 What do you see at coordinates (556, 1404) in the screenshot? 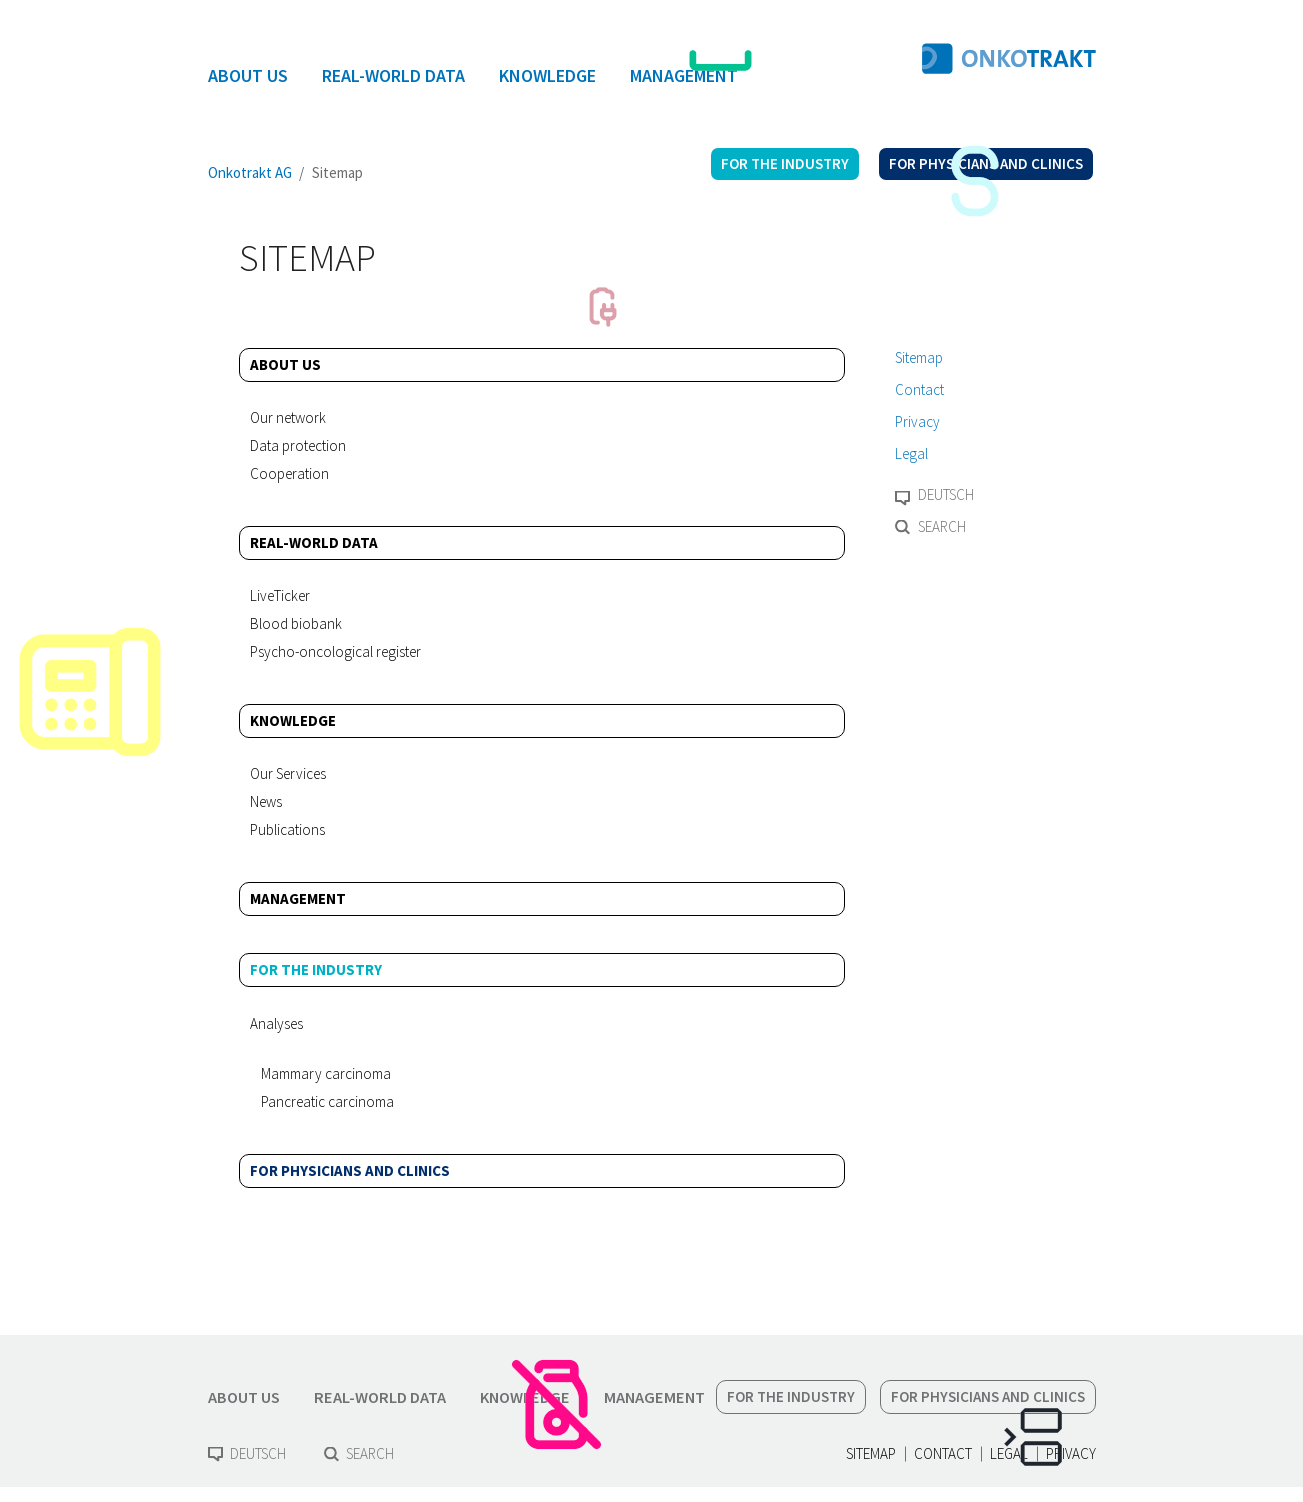
I see `indicates dairy-free or no milk option` at bounding box center [556, 1404].